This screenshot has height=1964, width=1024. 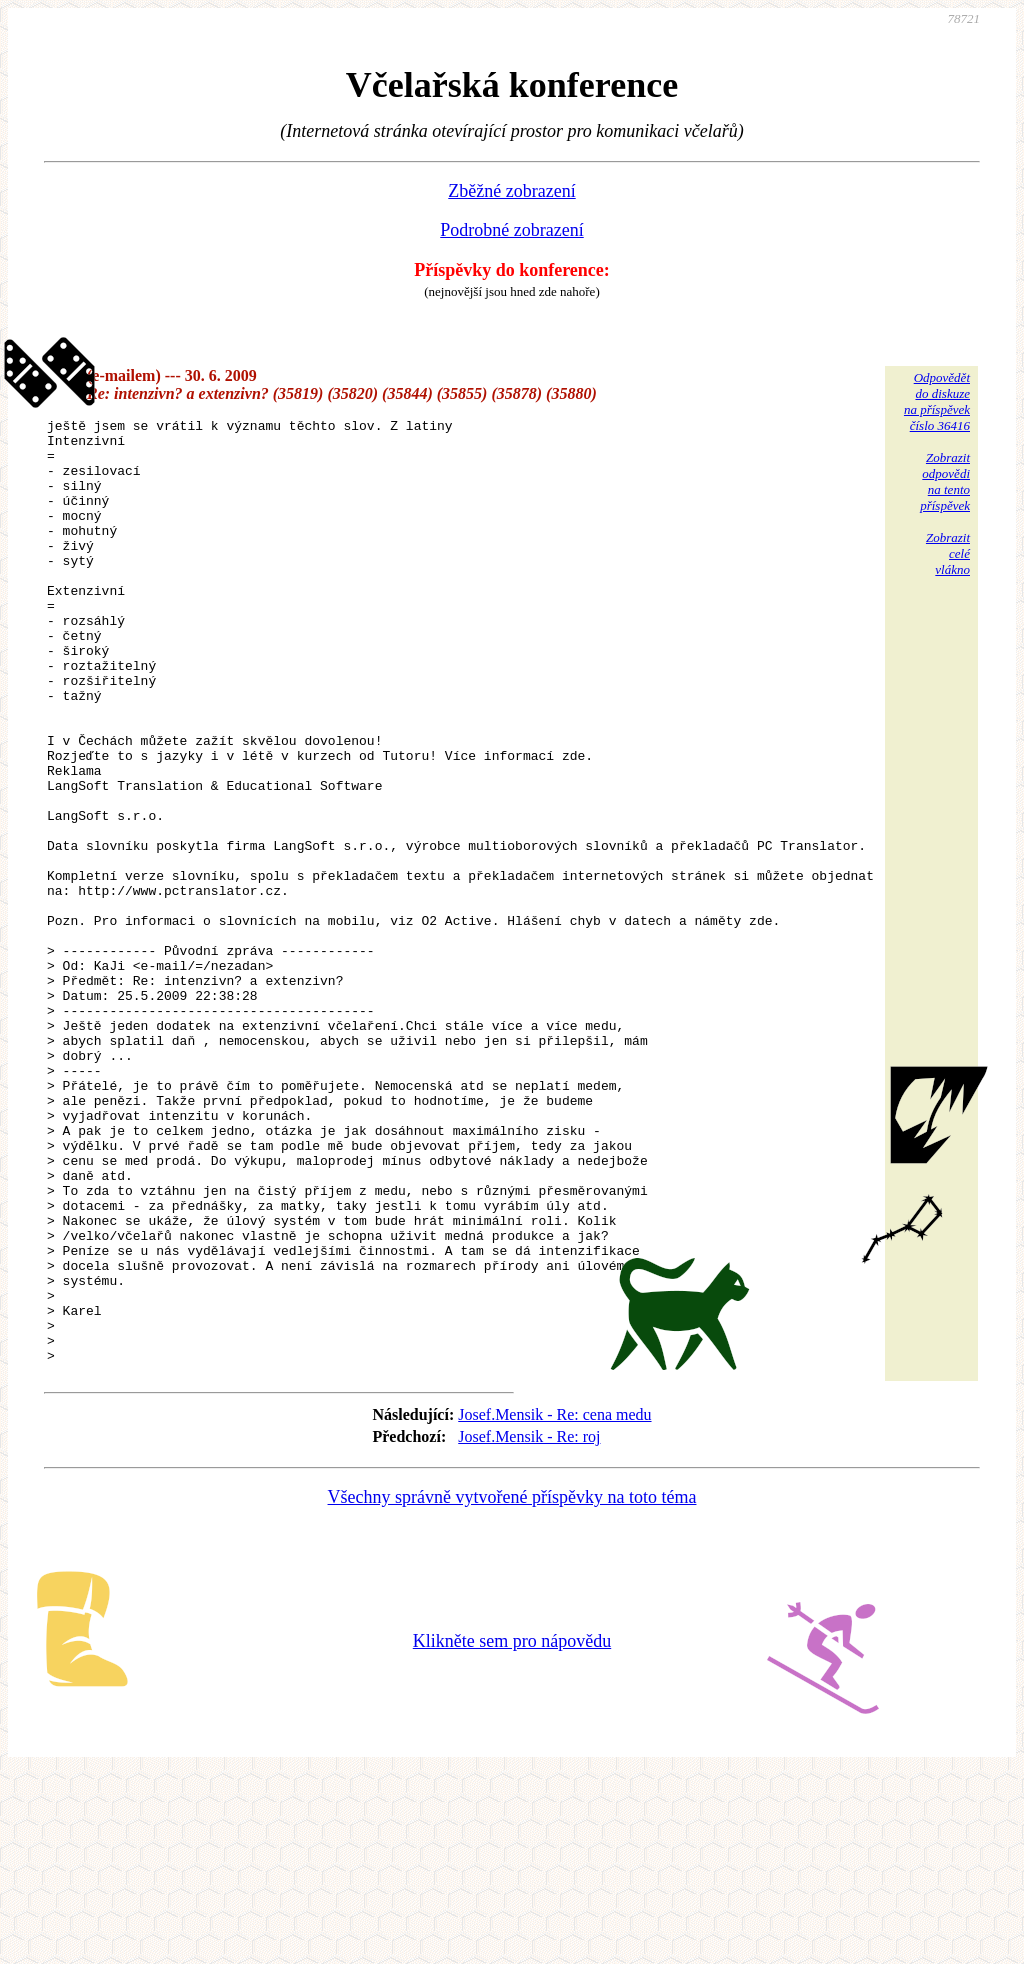 I want to click on indicates a cat or pet-related category, so click(x=680, y=1314).